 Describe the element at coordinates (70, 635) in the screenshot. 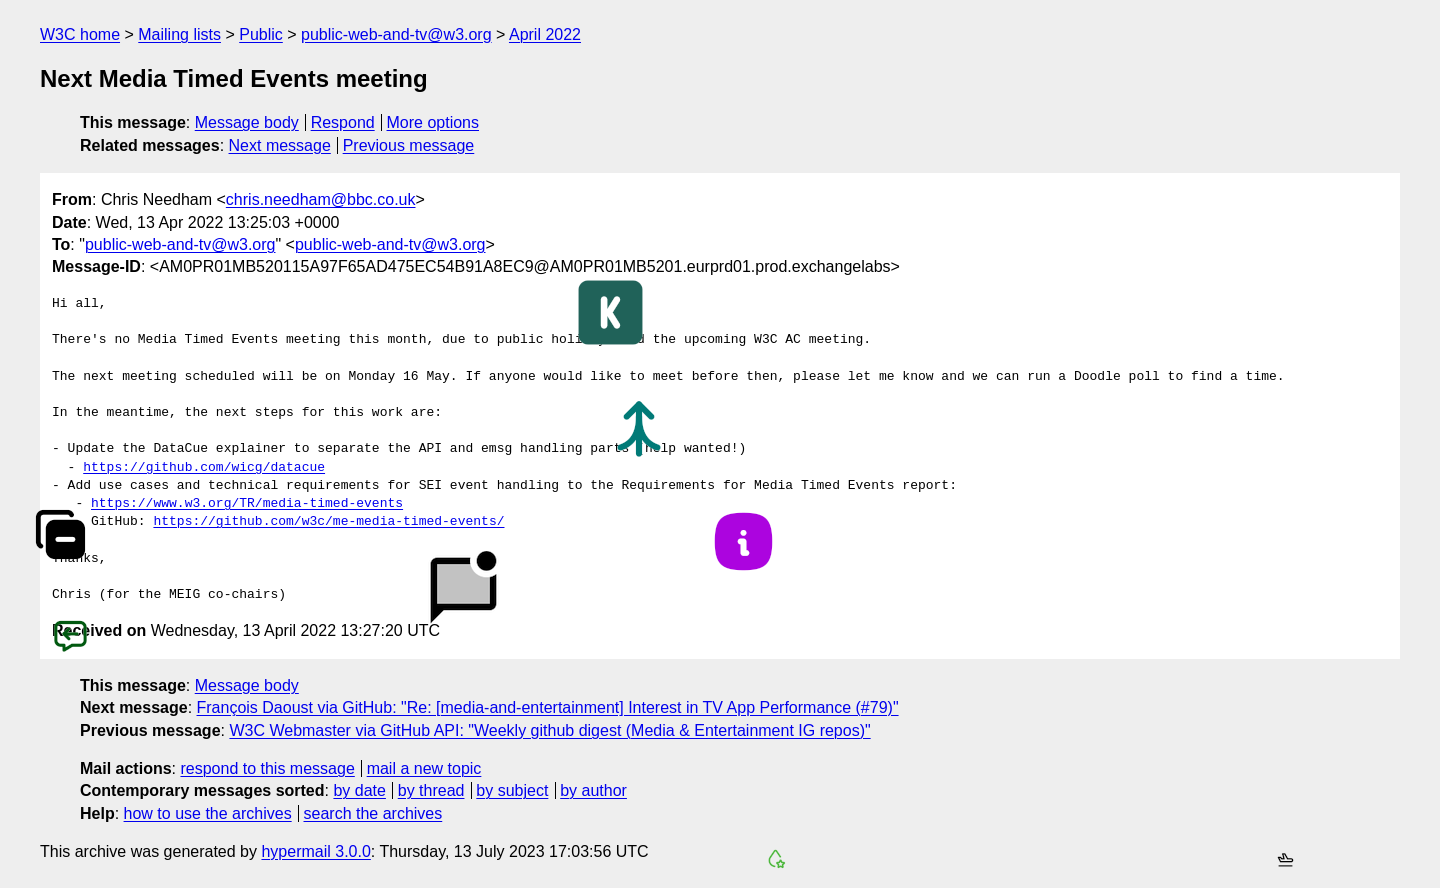

I see `reply to a message` at that location.